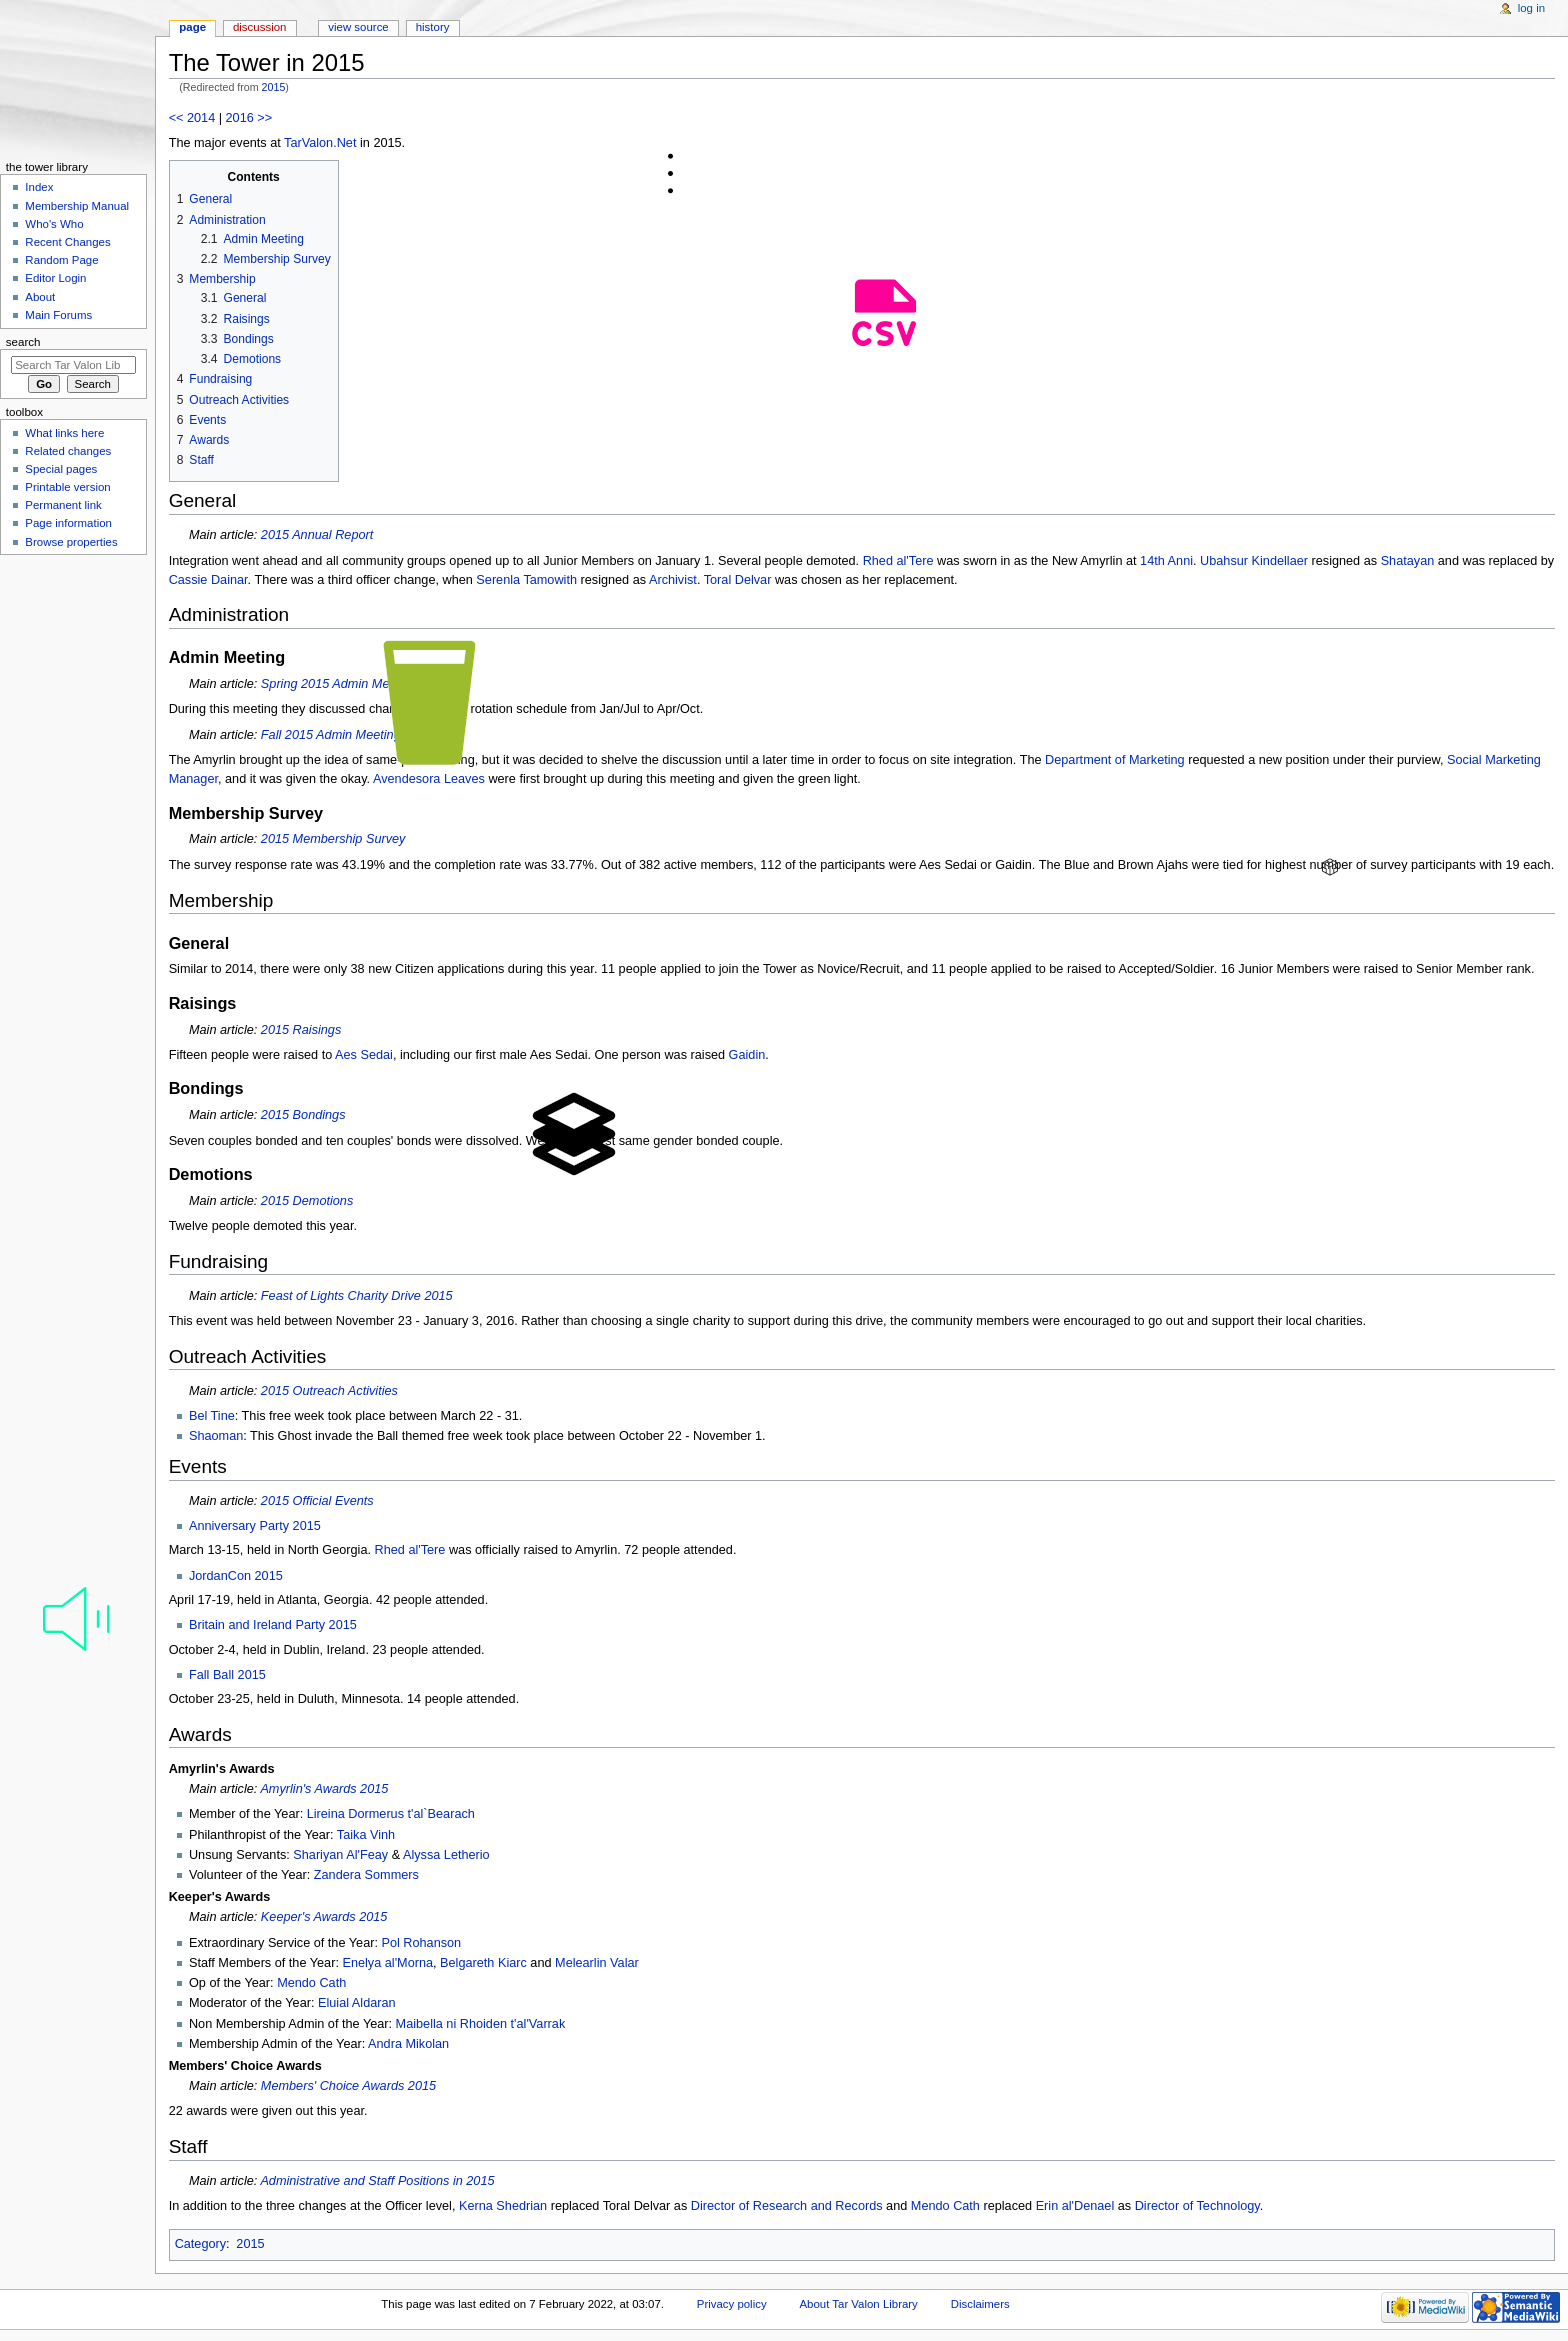  What do you see at coordinates (670, 173) in the screenshot?
I see `open more options menu` at bounding box center [670, 173].